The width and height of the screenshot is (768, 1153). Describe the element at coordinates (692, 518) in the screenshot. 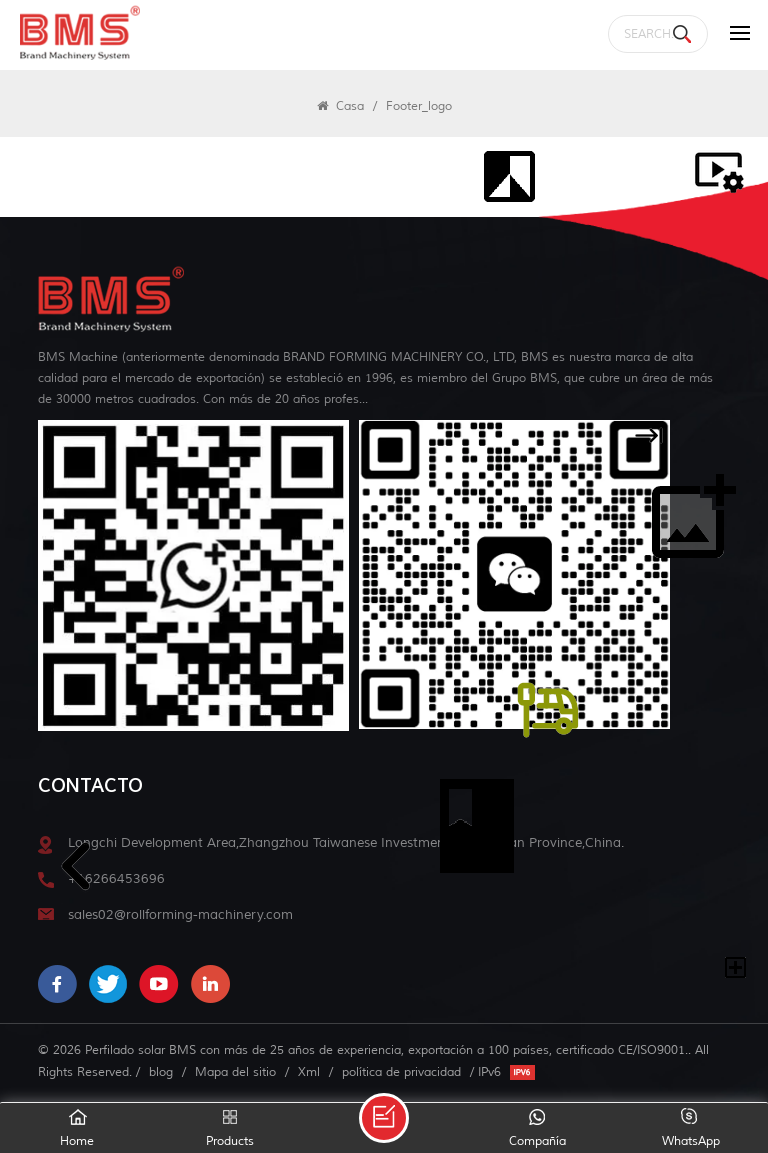

I see `add a new photo to your gallery` at that location.